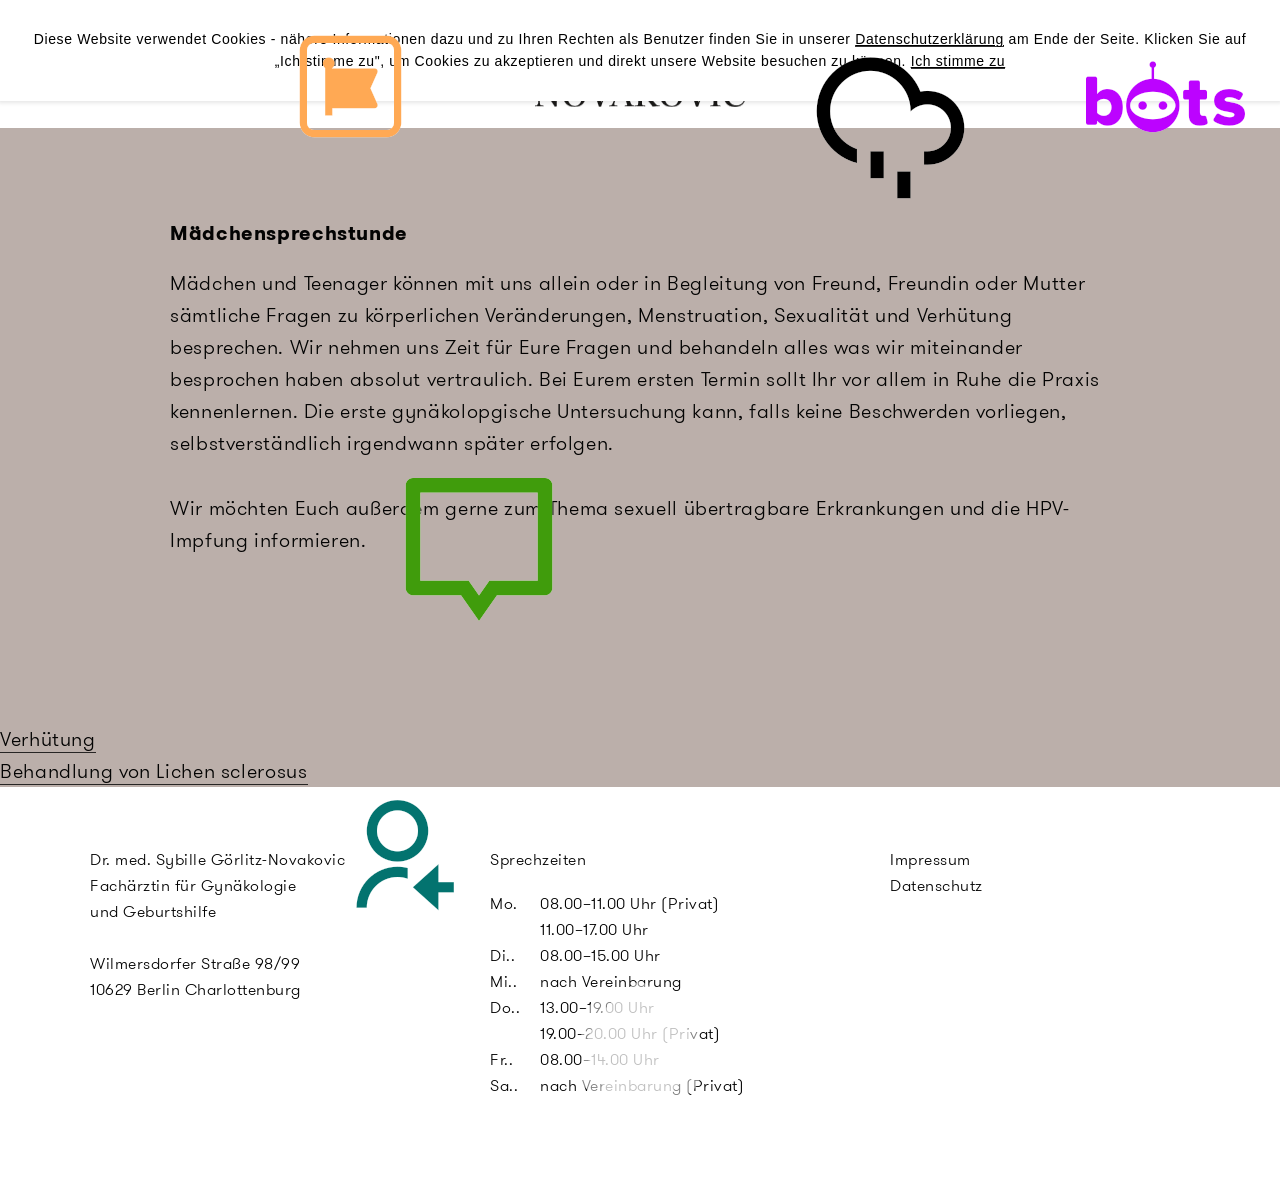  I want to click on open chat or messaging, so click(479, 544).